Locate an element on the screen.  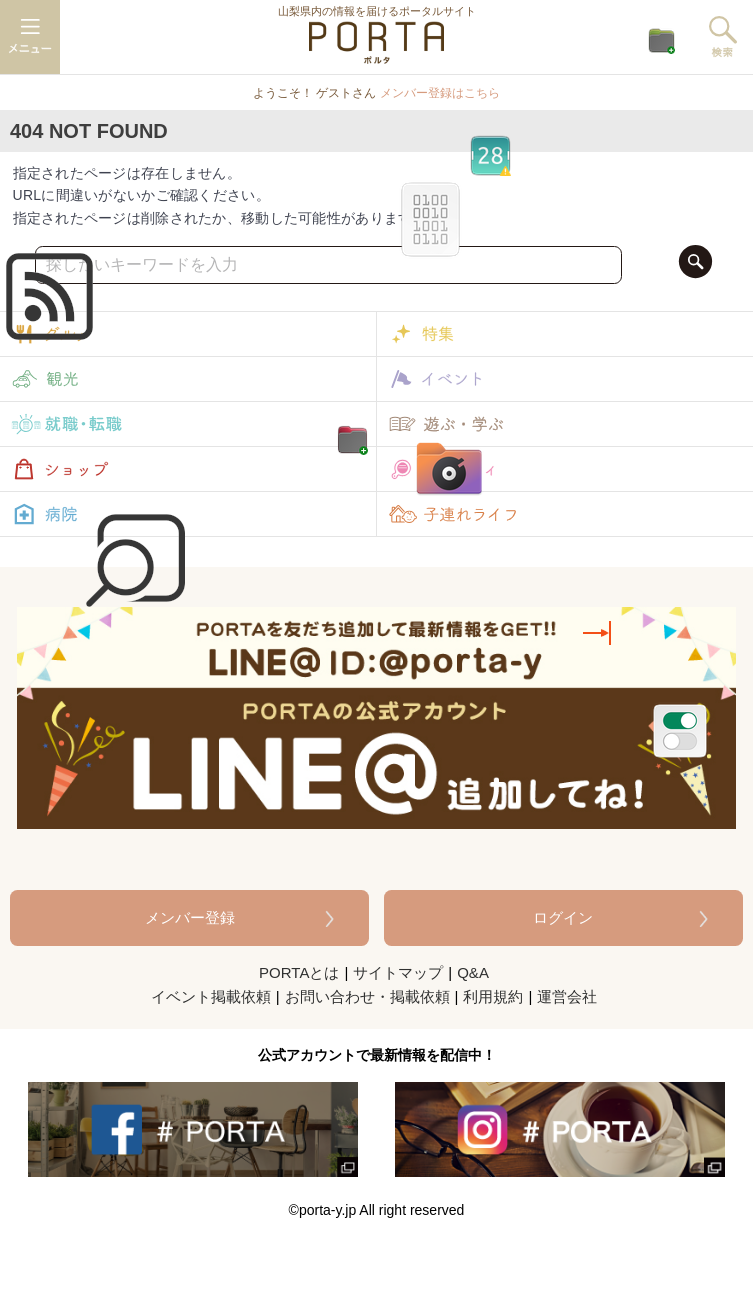
create a new folder is located at coordinates (352, 439).